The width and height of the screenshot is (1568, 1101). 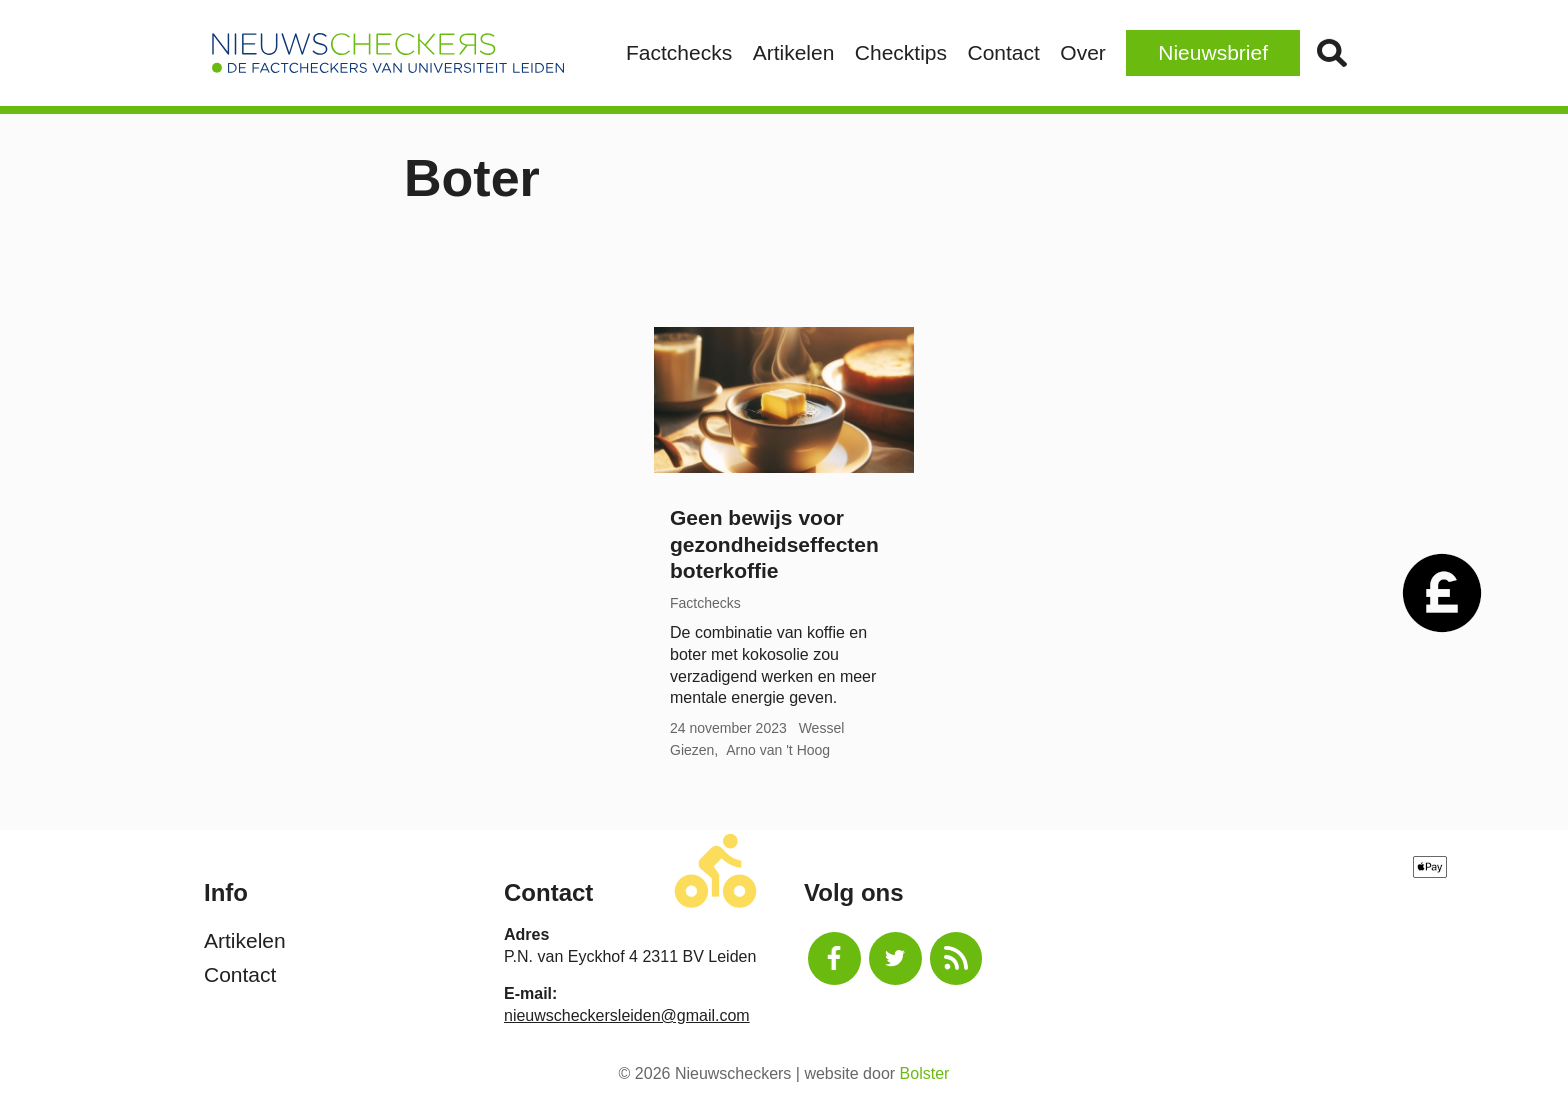 What do you see at coordinates (1430, 867) in the screenshot?
I see `pay with Apple Pay` at bounding box center [1430, 867].